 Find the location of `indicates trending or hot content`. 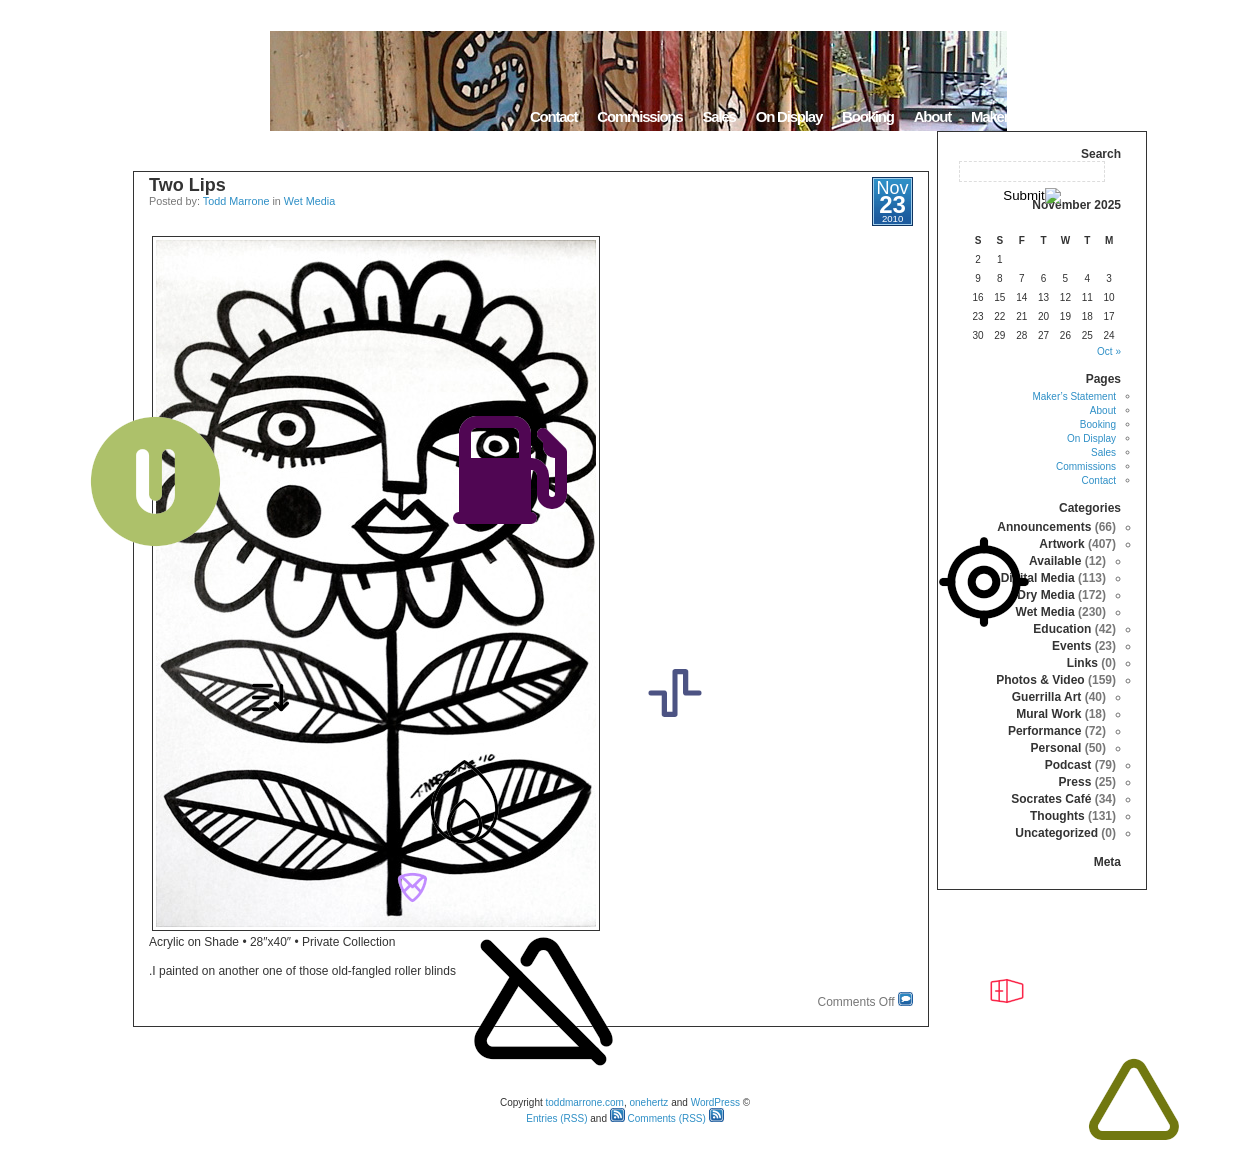

indicates trending or hot content is located at coordinates (464, 803).